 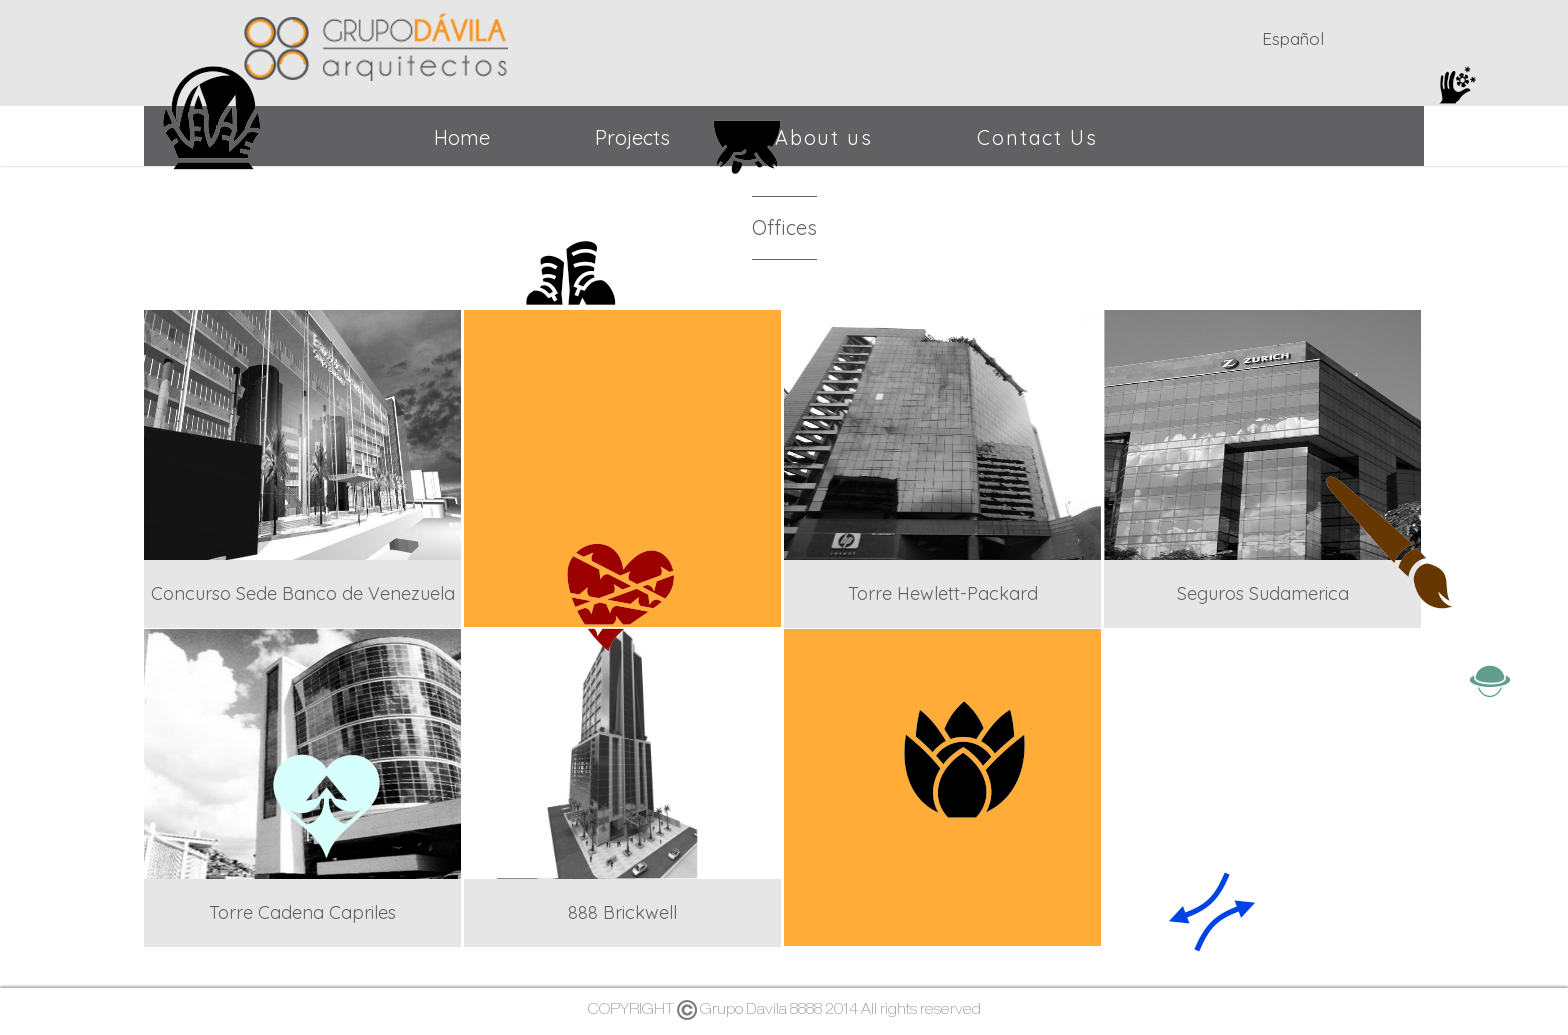 I want to click on cast an ice or frost spell, so click(x=1458, y=85).